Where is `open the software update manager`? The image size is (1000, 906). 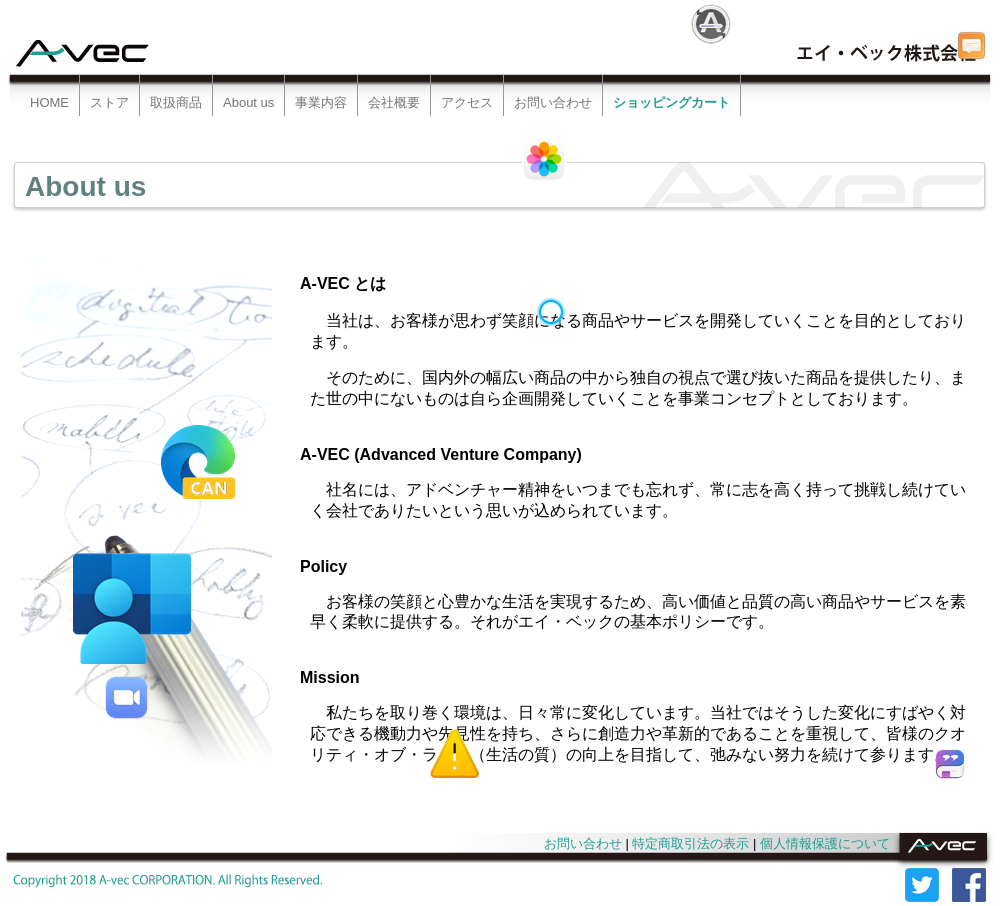
open the software update manager is located at coordinates (711, 24).